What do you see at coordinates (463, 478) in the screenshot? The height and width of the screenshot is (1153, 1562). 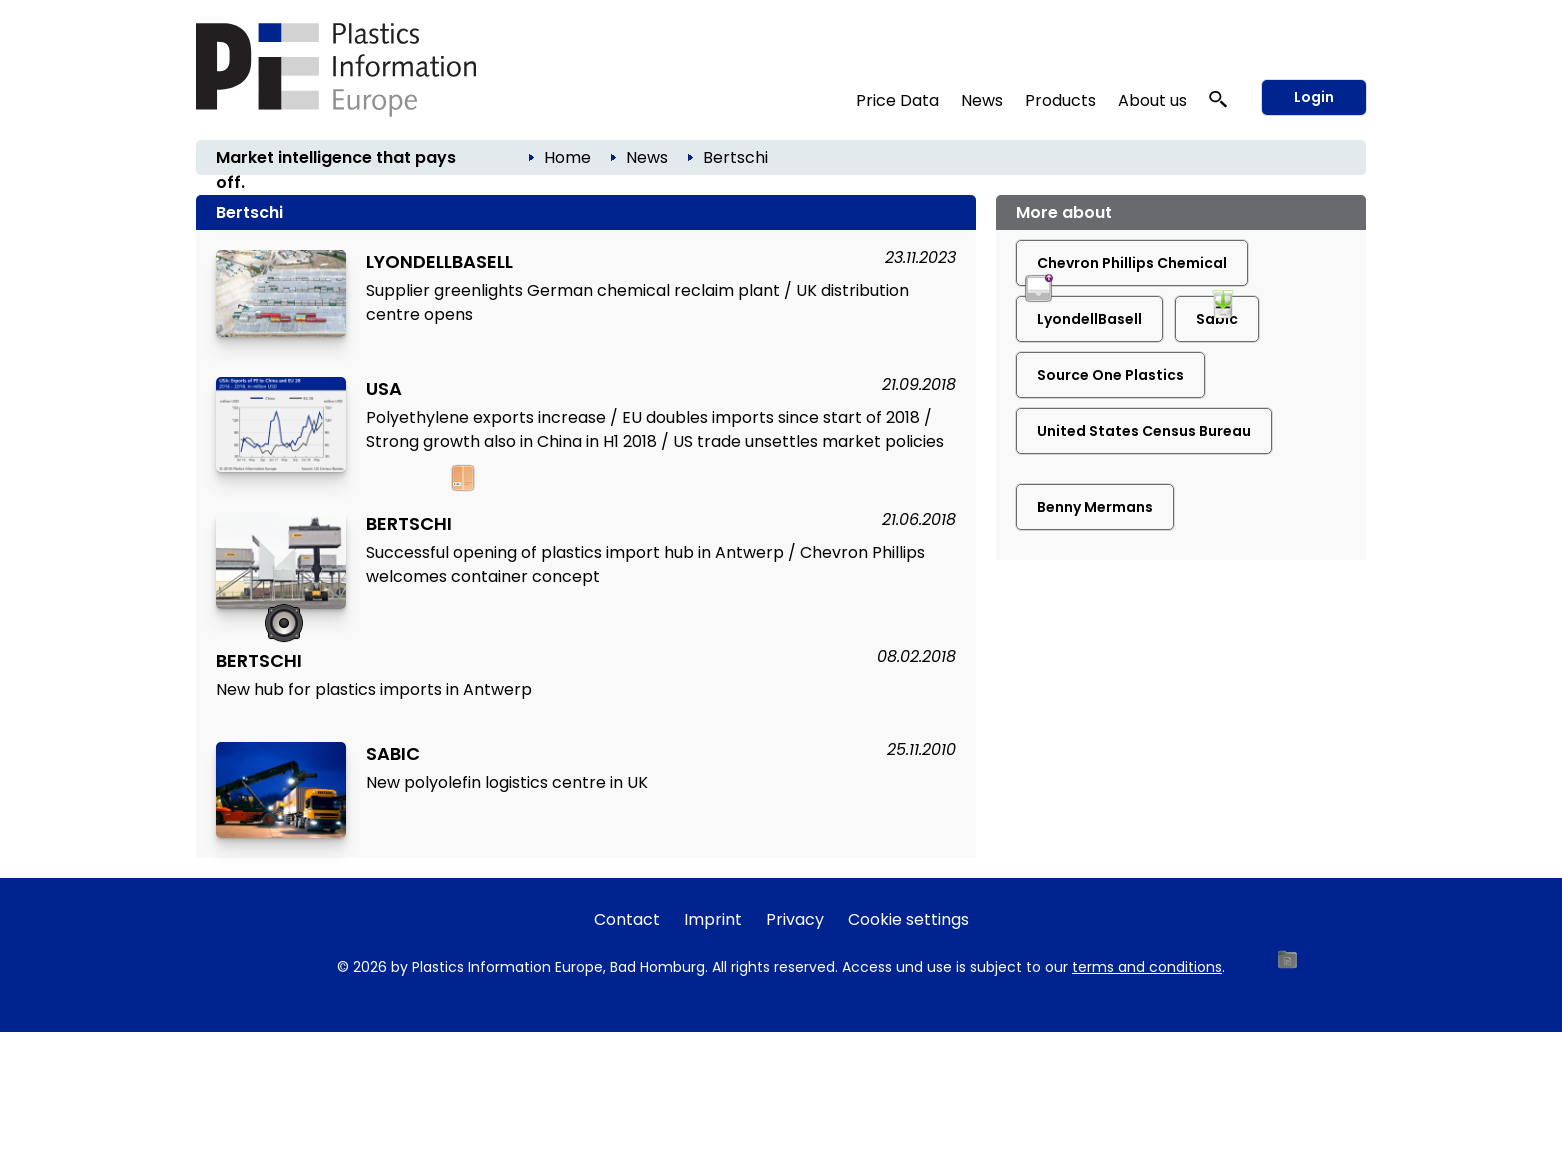 I see `a package or archive file type` at bounding box center [463, 478].